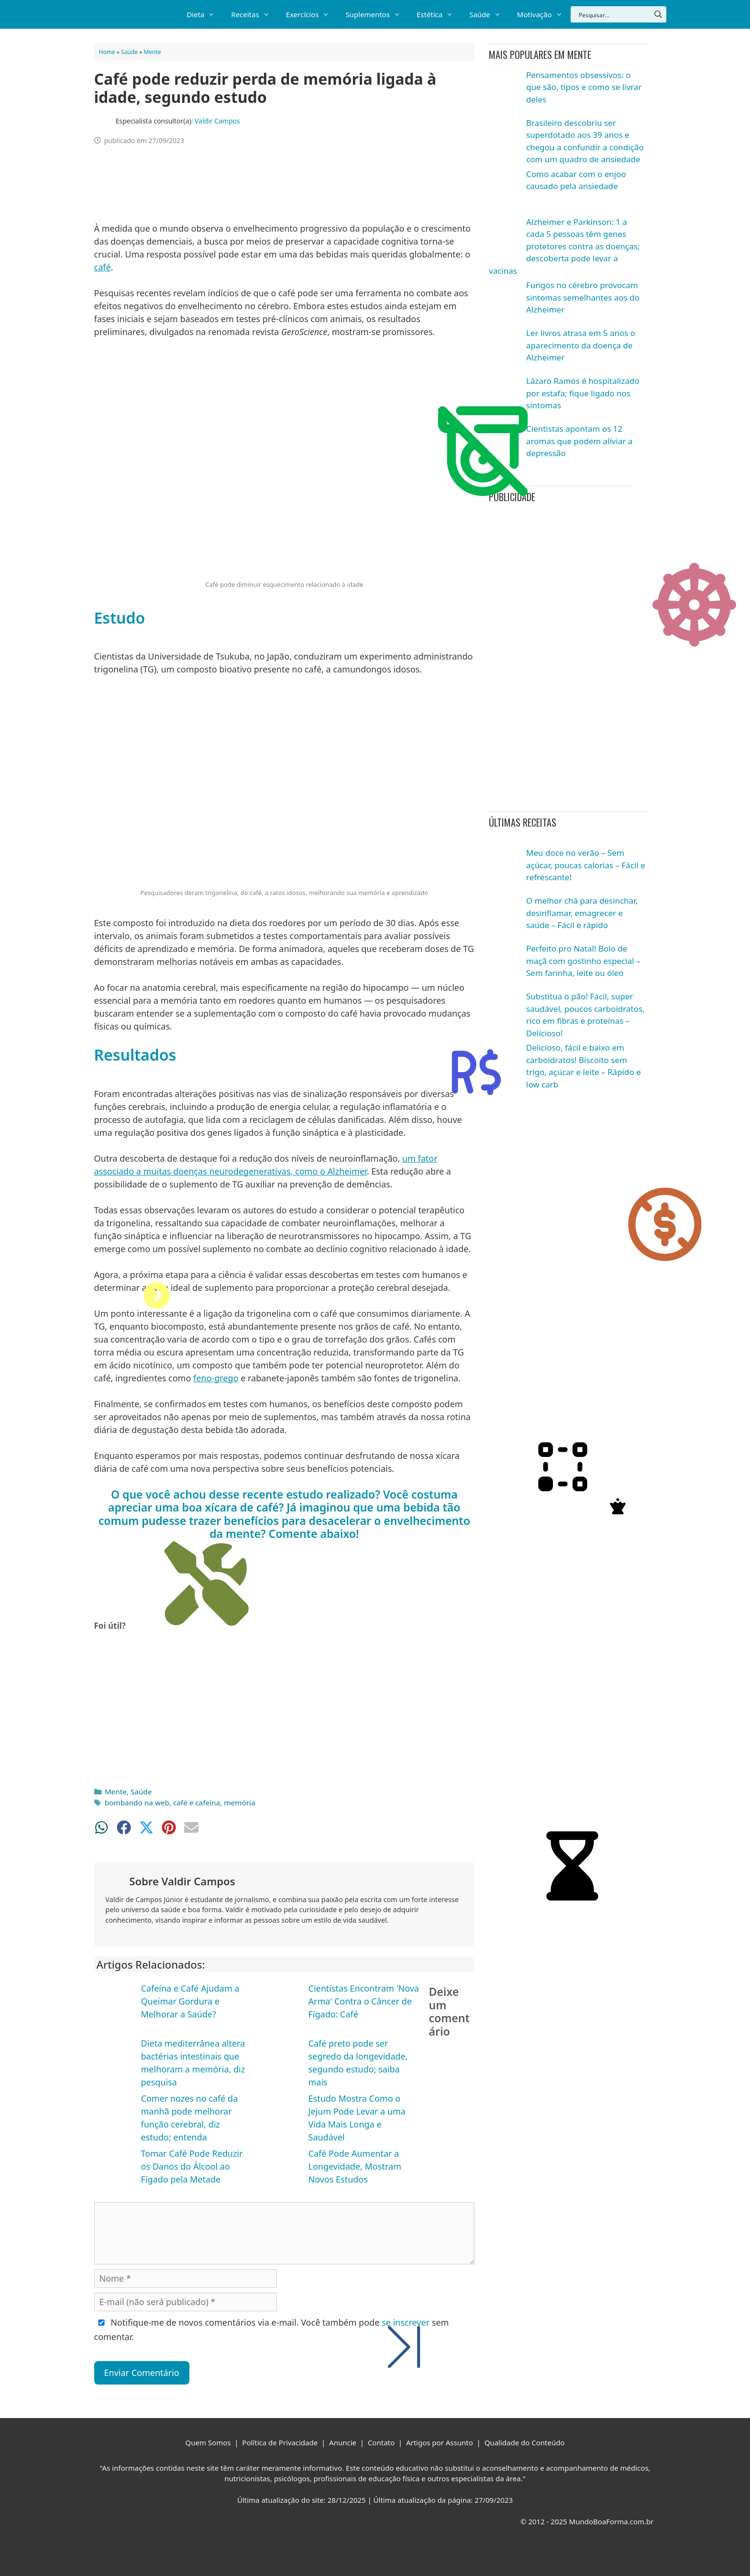 This screenshot has width=750, height=2576. What do you see at coordinates (618, 1506) in the screenshot?
I see `chess queen piece indicator` at bounding box center [618, 1506].